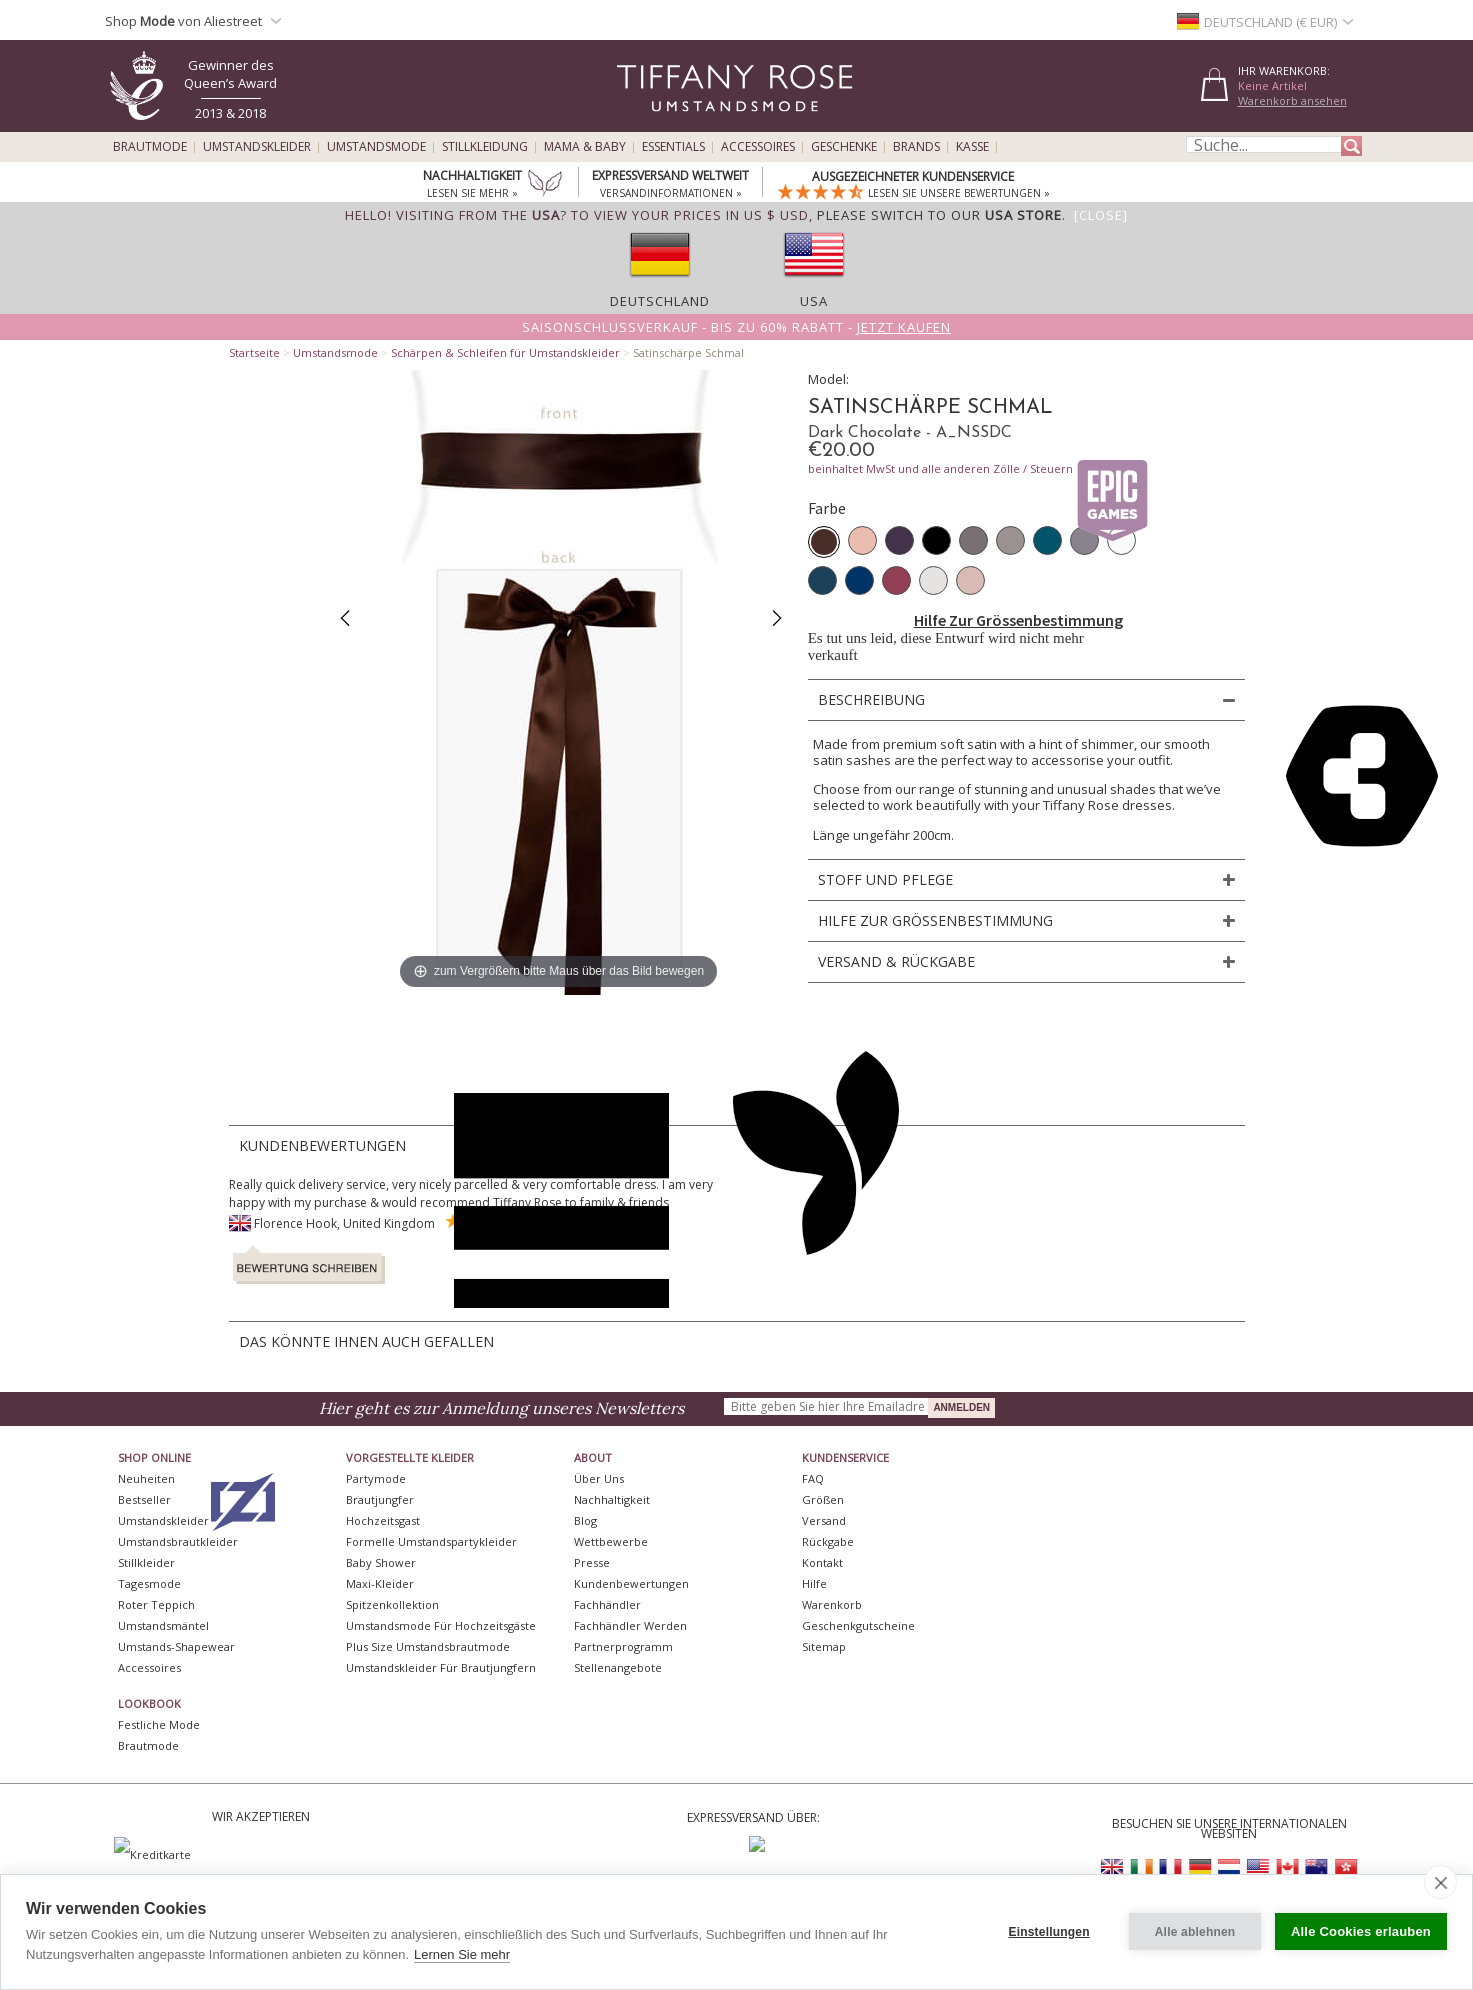 The image size is (1473, 1990). Describe the element at coordinates (1112, 500) in the screenshot. I see `open the Epic Games launcher` at that location.